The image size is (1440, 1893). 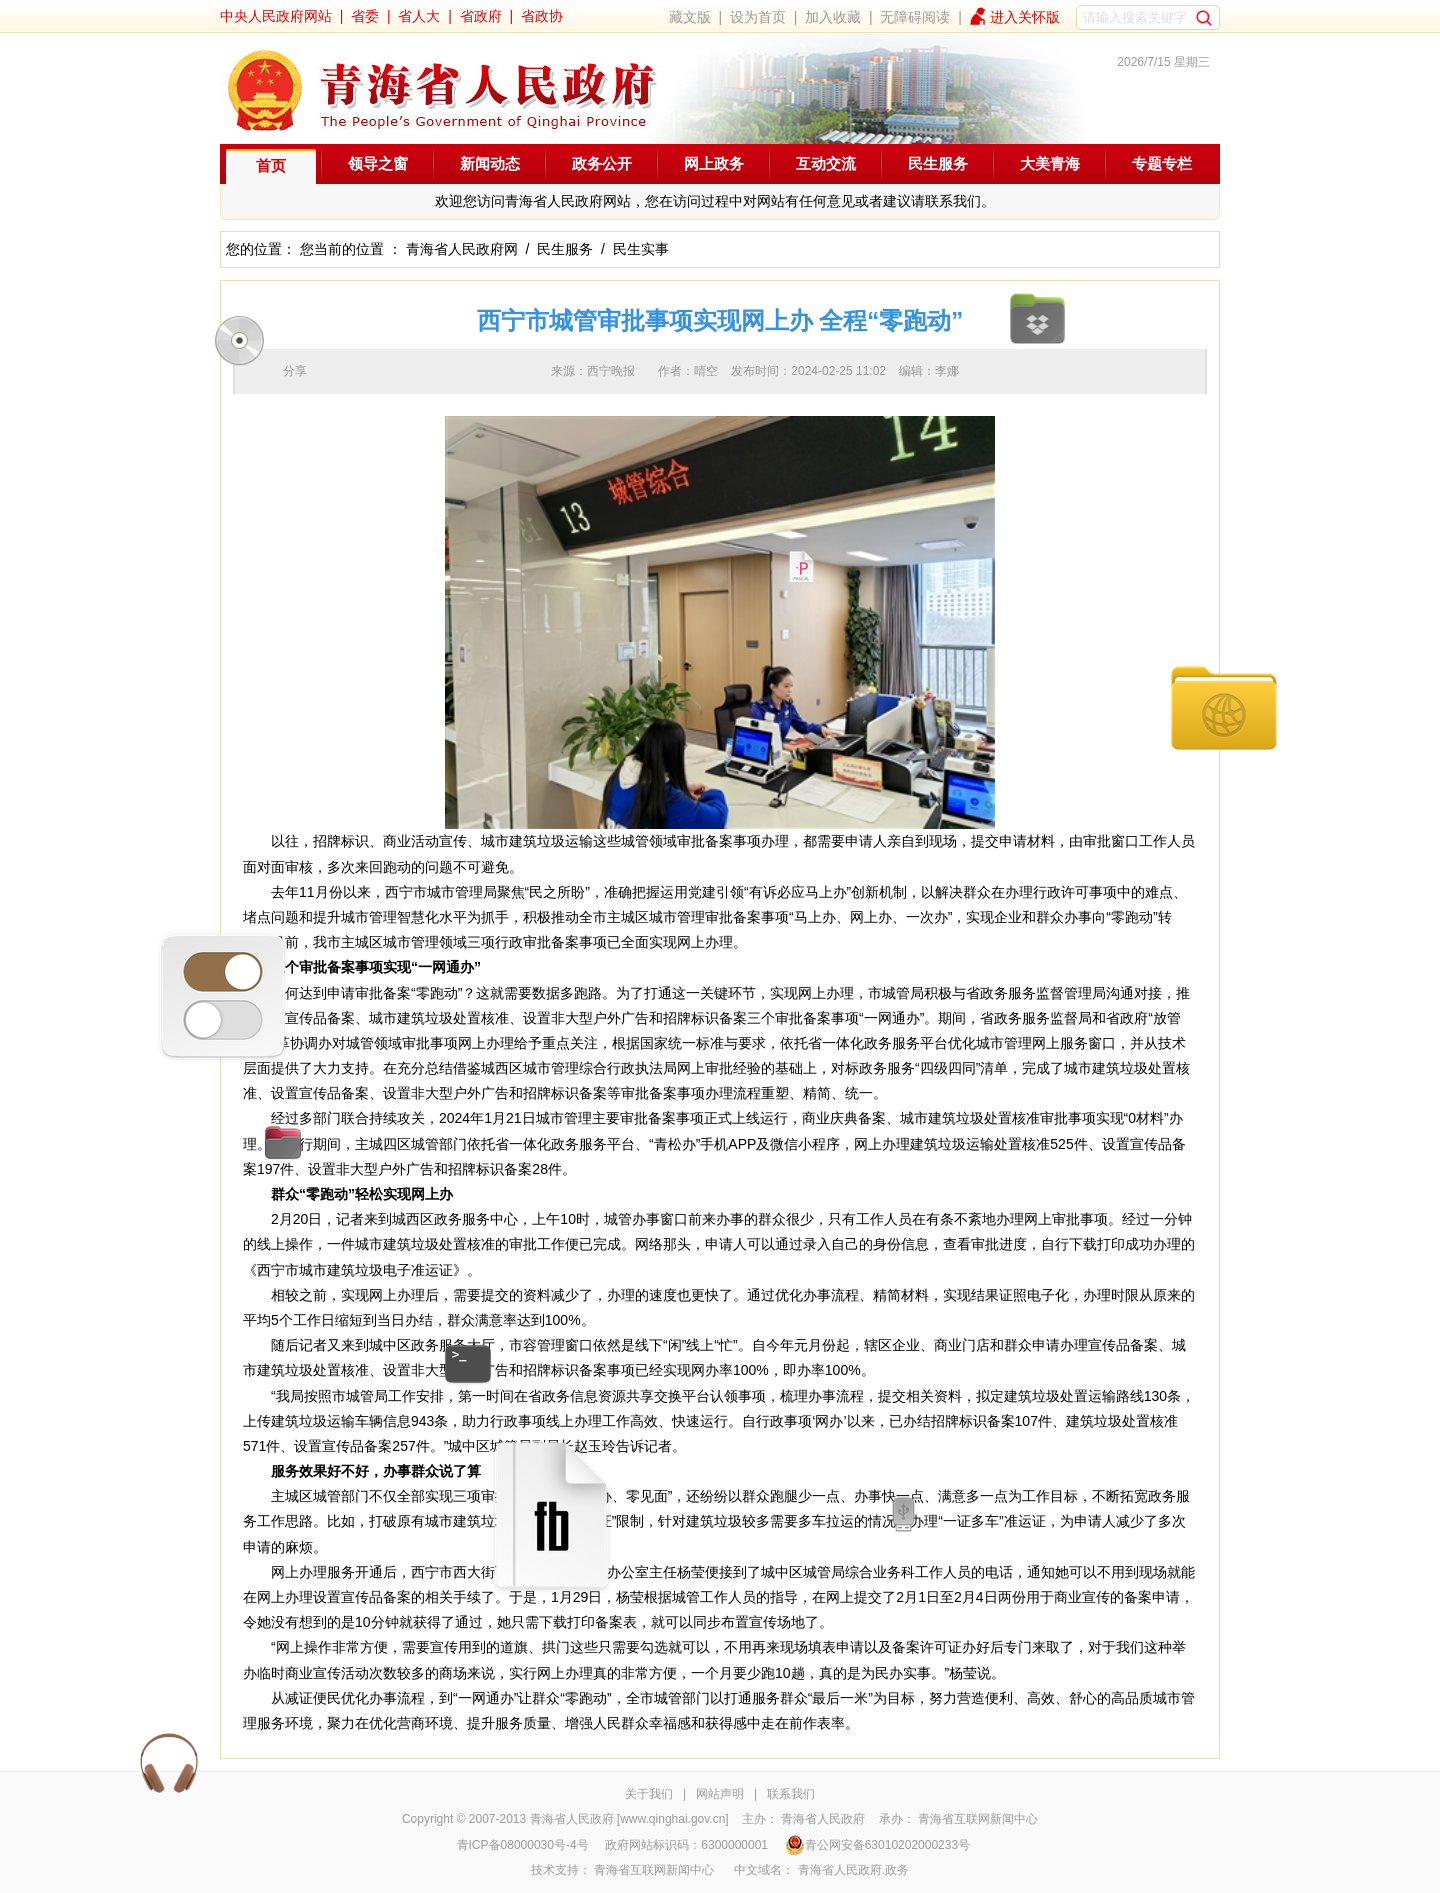 I want to click on connect bluetooth headphones, so click(x=169, y=1764).